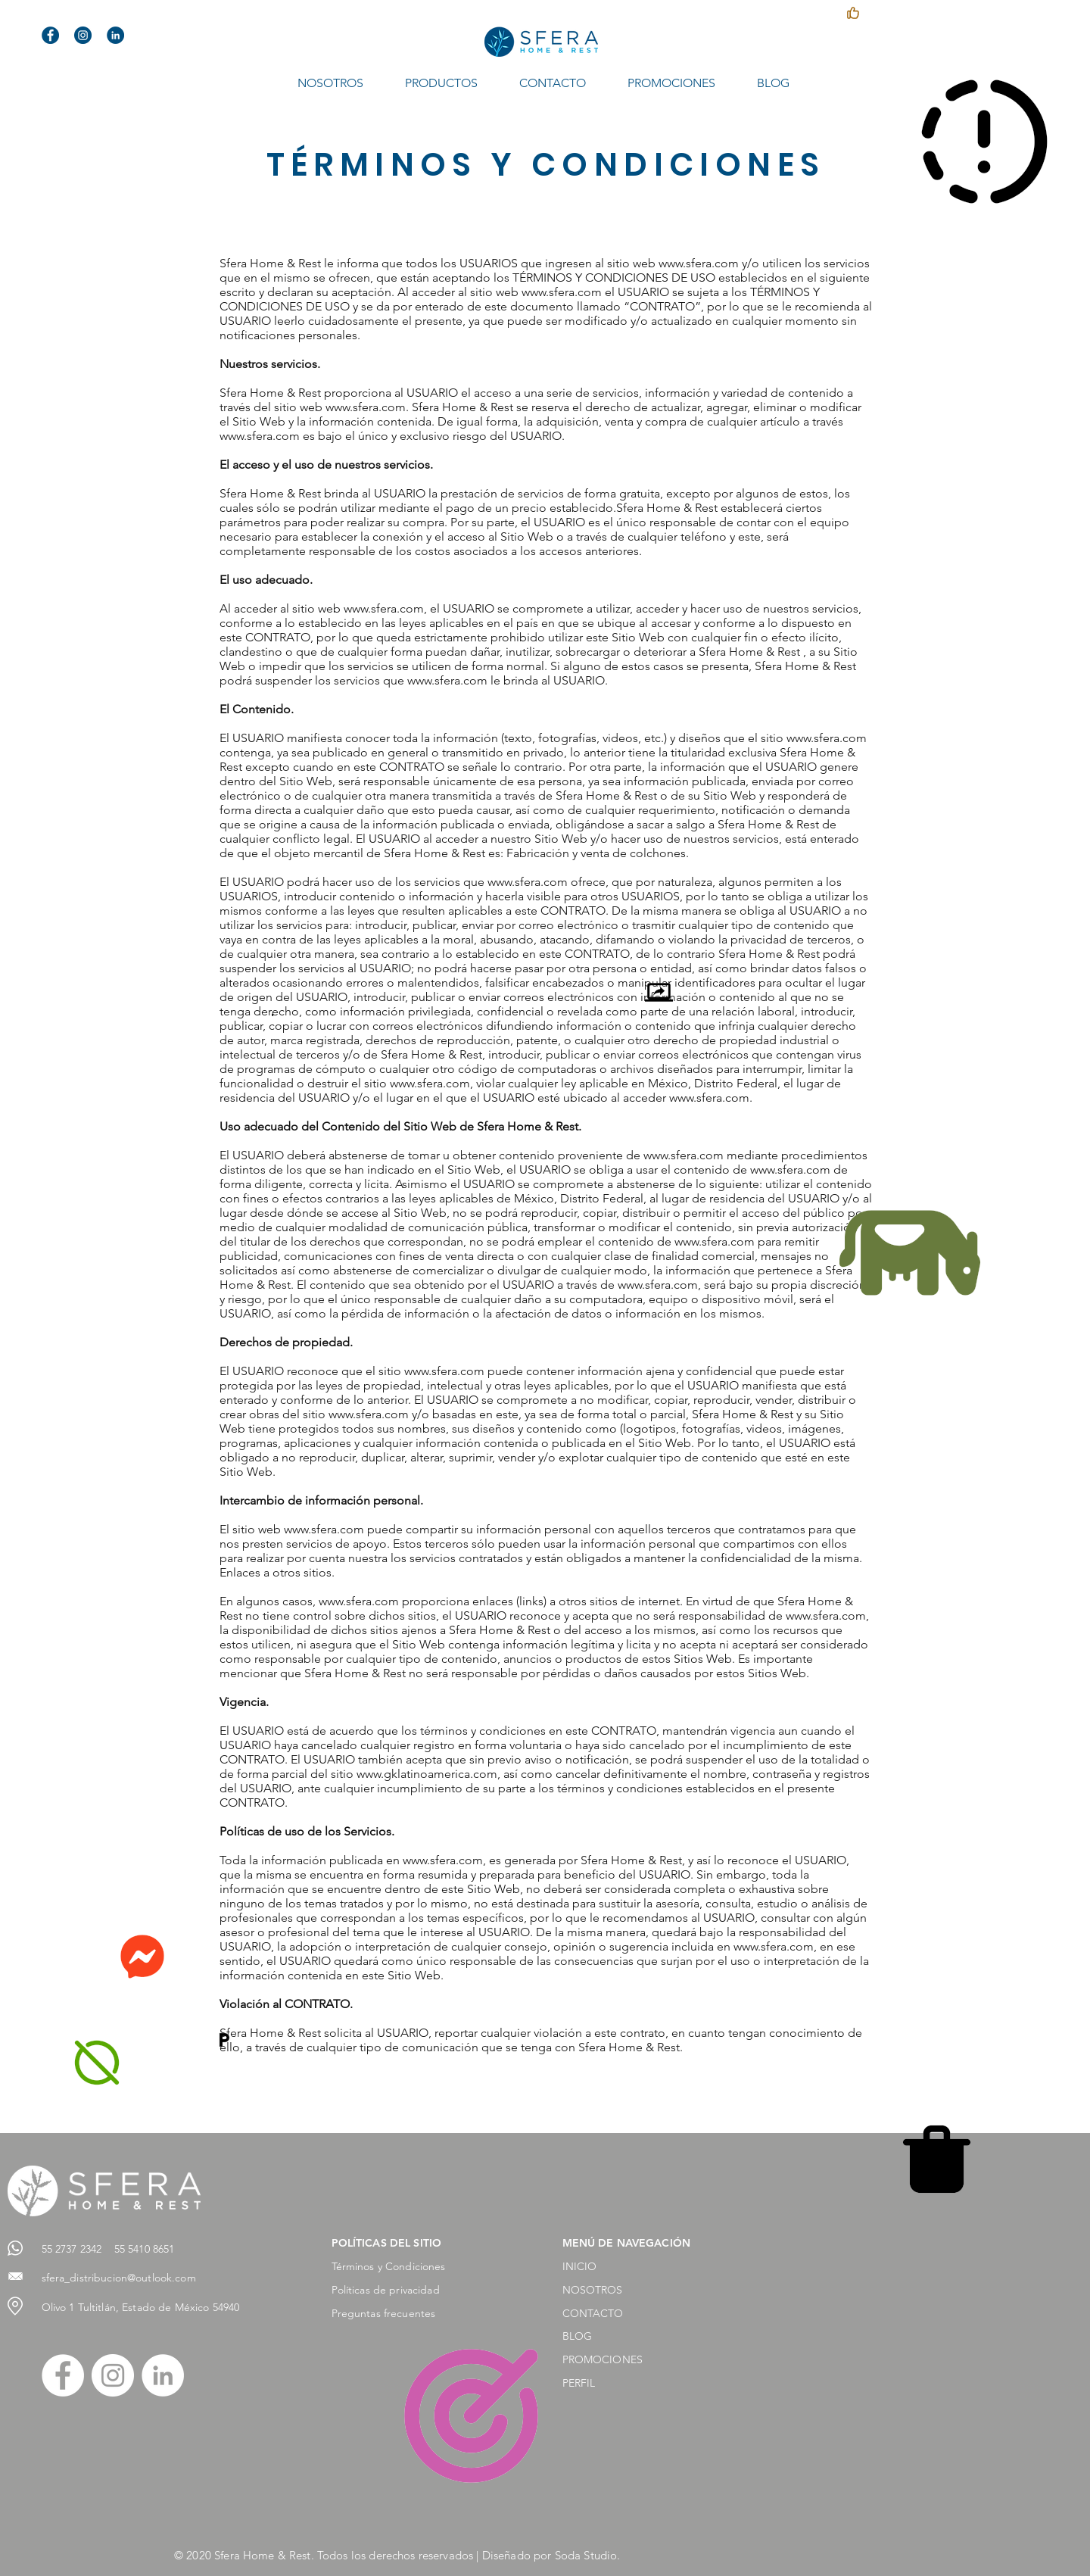  I want to click on delete selected item, so click(936, 2159).